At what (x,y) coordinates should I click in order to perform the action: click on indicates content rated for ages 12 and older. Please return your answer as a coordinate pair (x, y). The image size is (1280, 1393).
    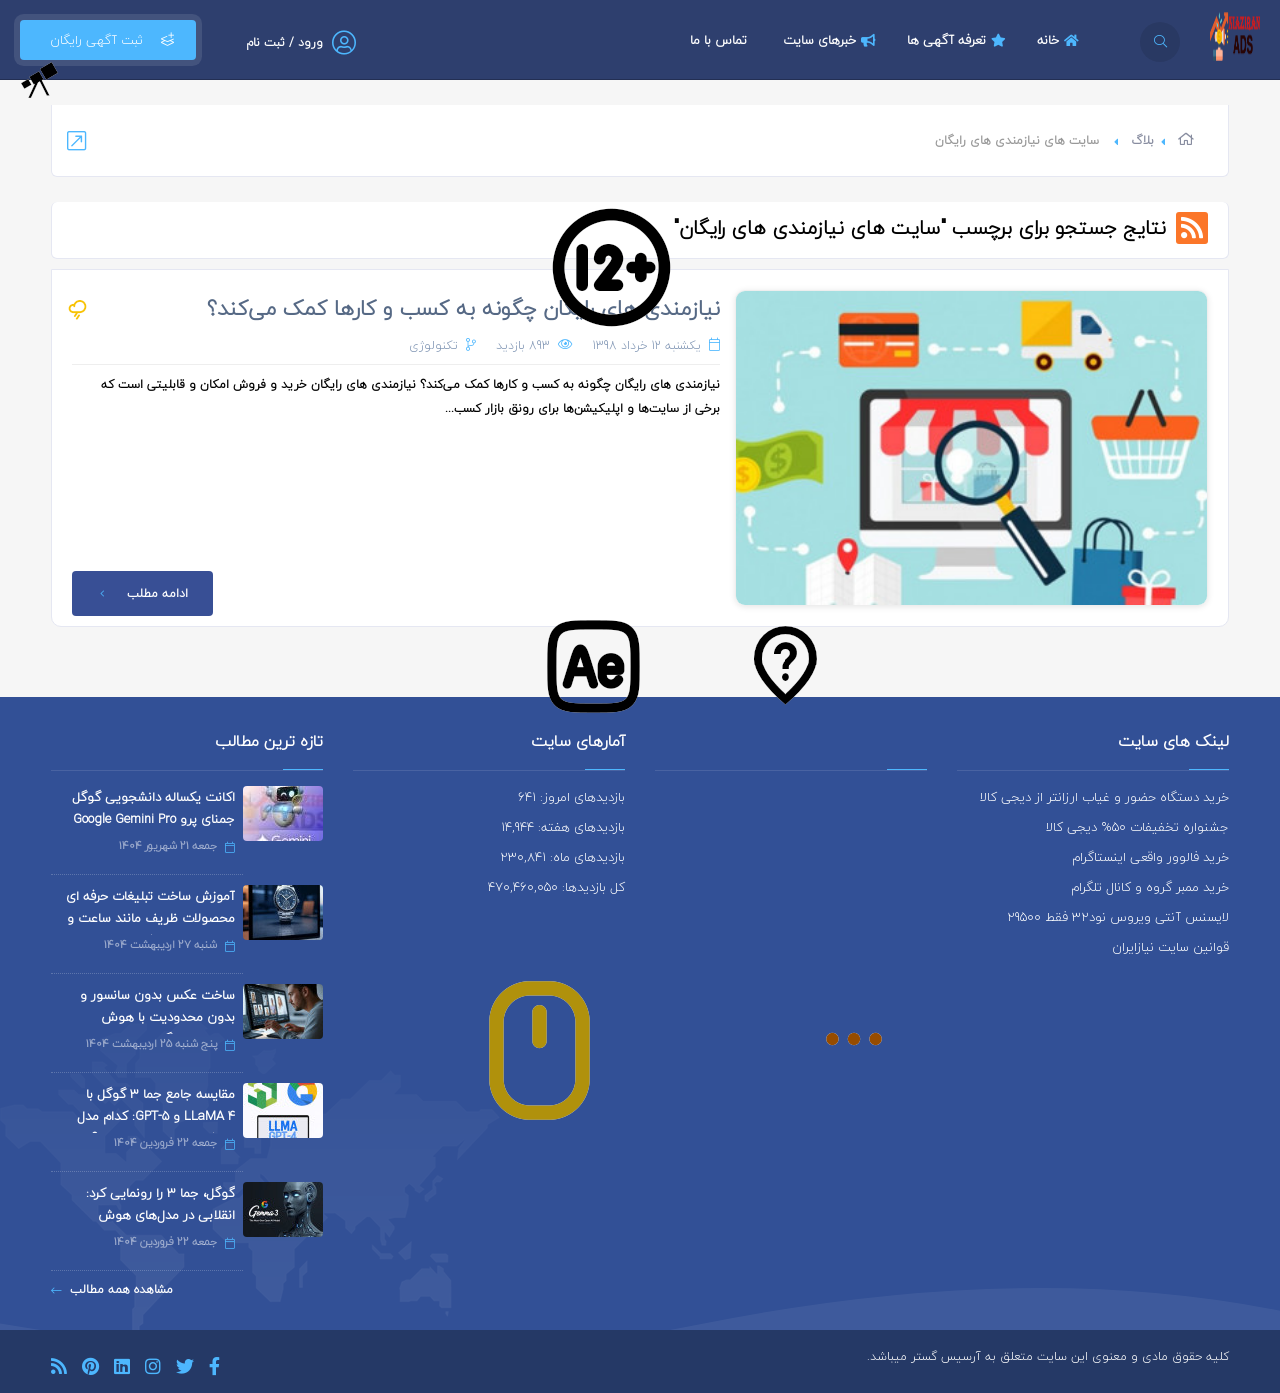
    Looking at the image, I should click on (611, 267).